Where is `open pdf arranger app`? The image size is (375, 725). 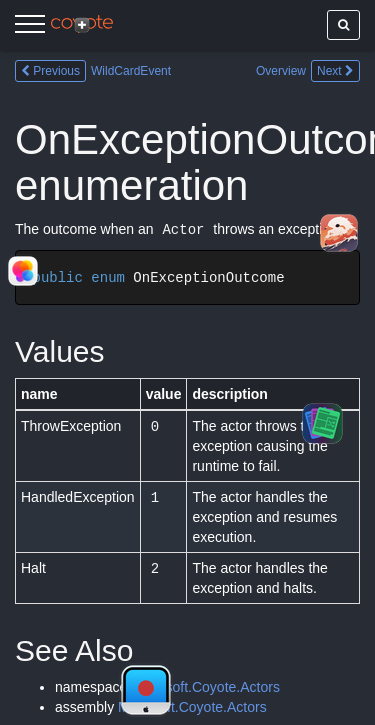 open pdf arranger app is located at coordinates (322, 423).